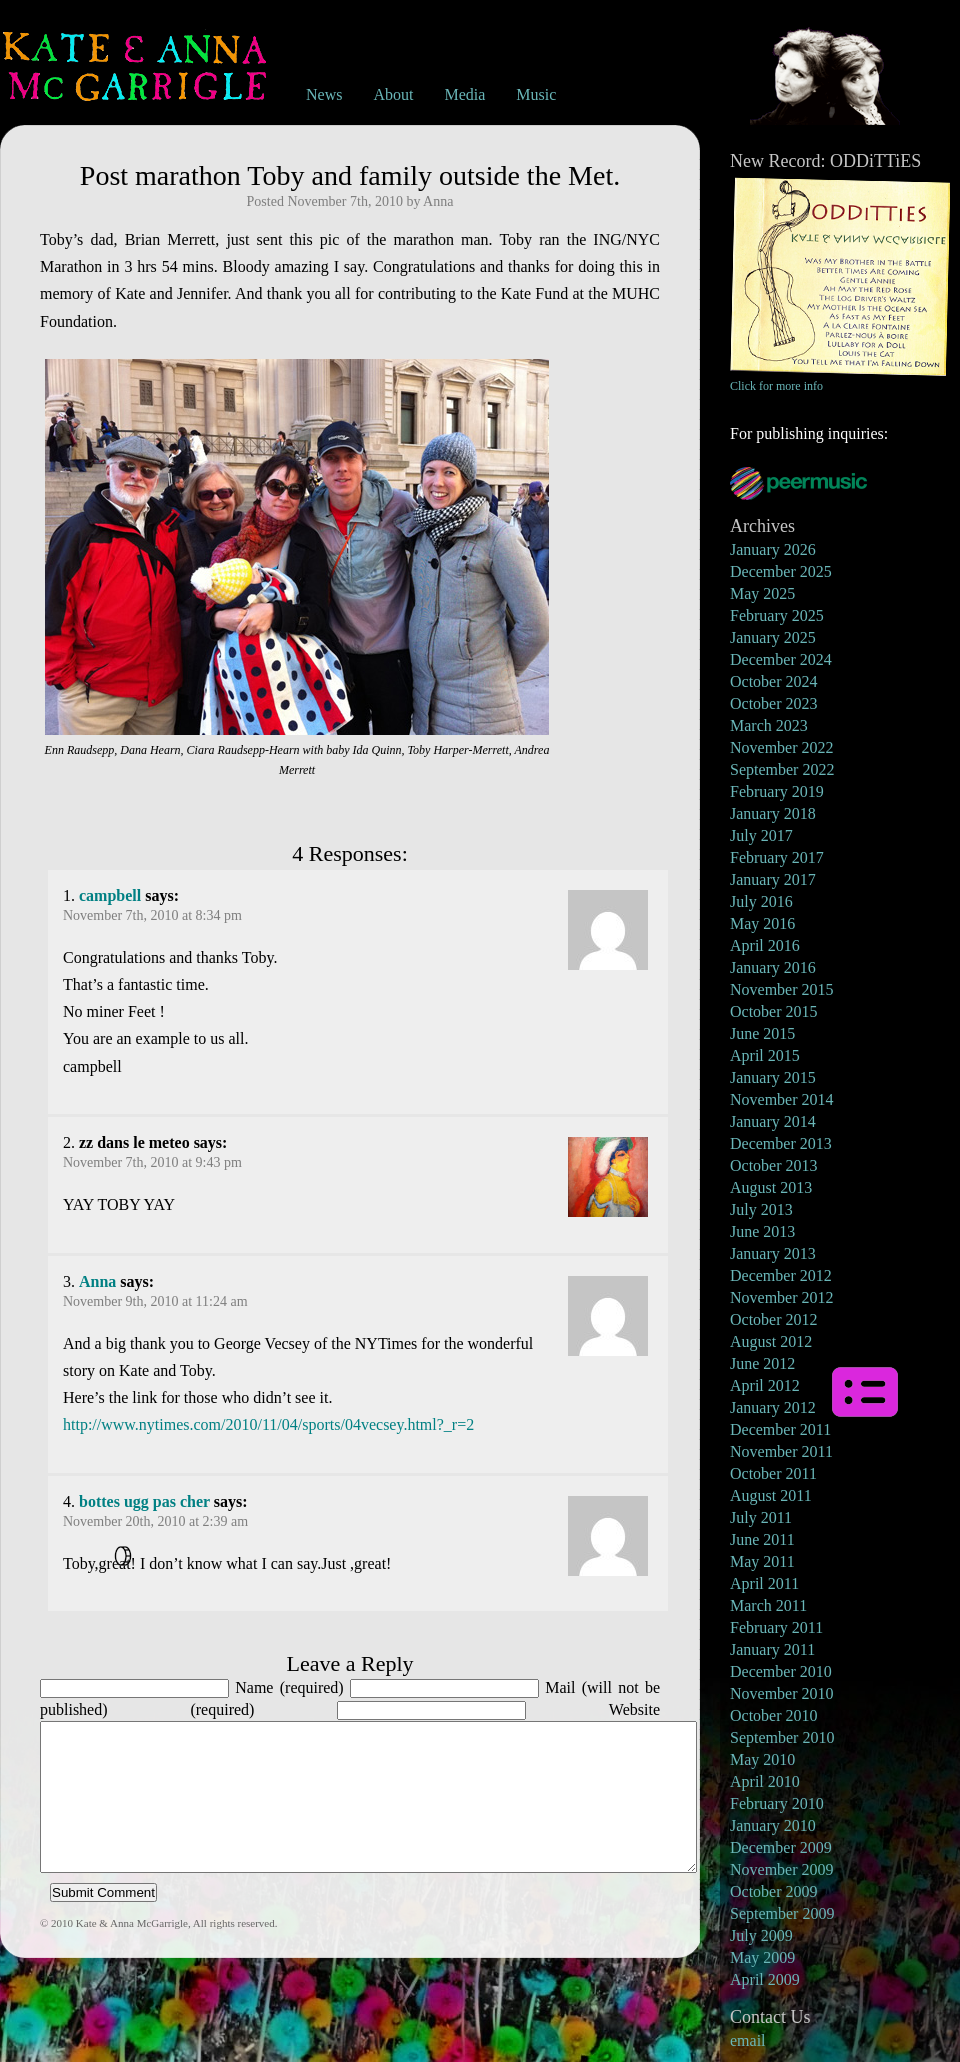 The width and height of the screenshot is (960, 2062). Describe the element at coordinates (123, 1556) in the screenshot. I see `view account balance or currency` at that location.